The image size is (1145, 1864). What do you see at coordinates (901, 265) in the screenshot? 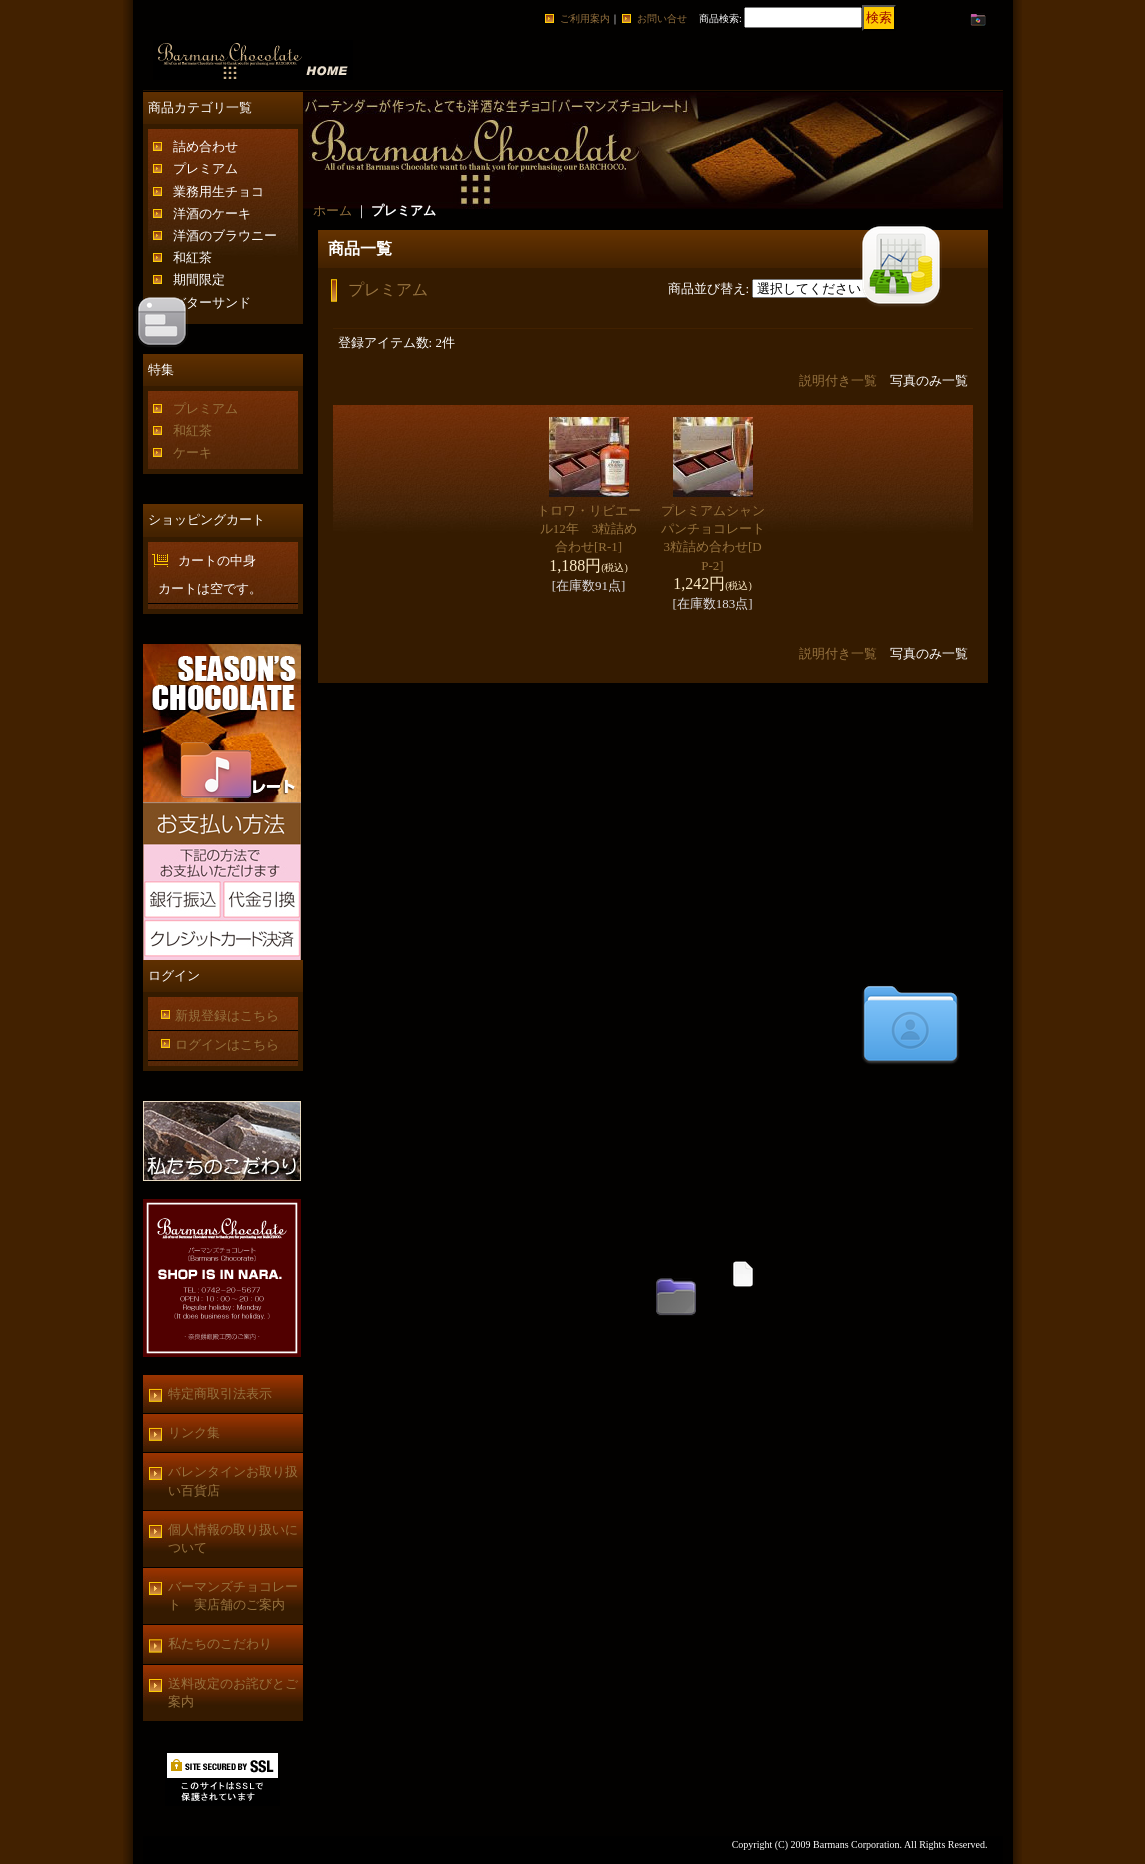
I see `open gnucash personal finance application` at bounding box center [901, 265].